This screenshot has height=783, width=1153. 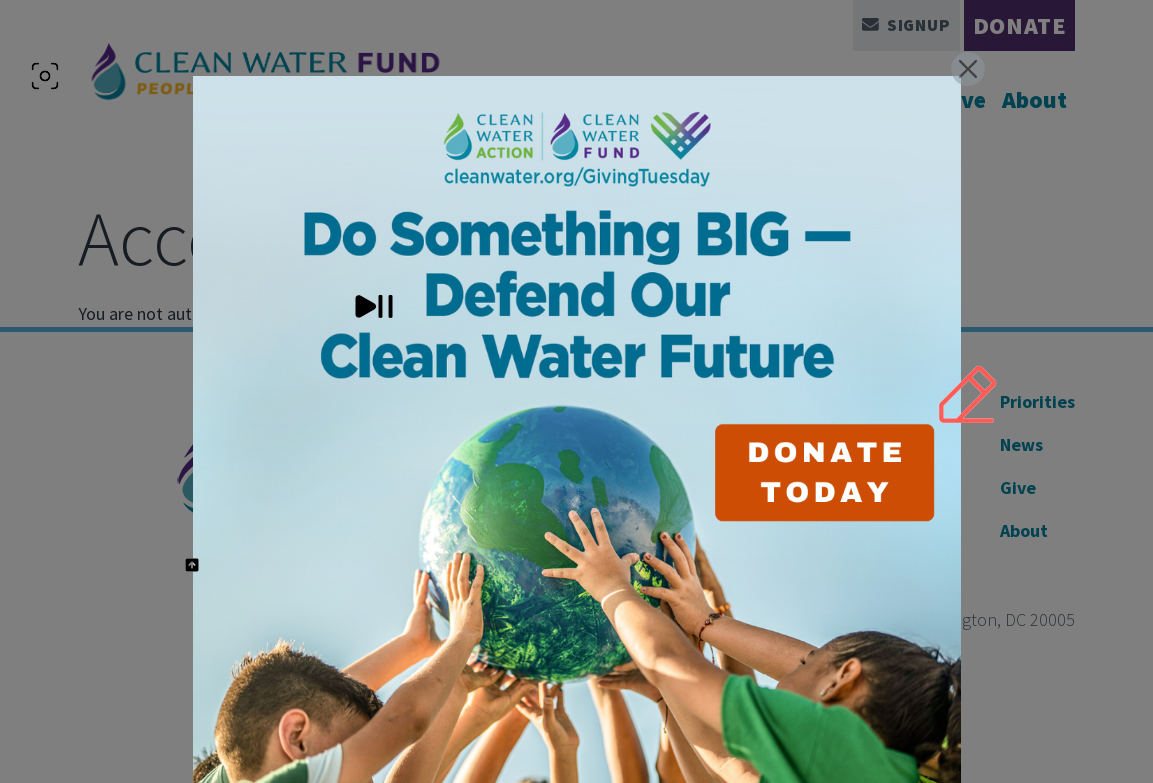 I want to click on edit text or content, so click(x=966, y=395).